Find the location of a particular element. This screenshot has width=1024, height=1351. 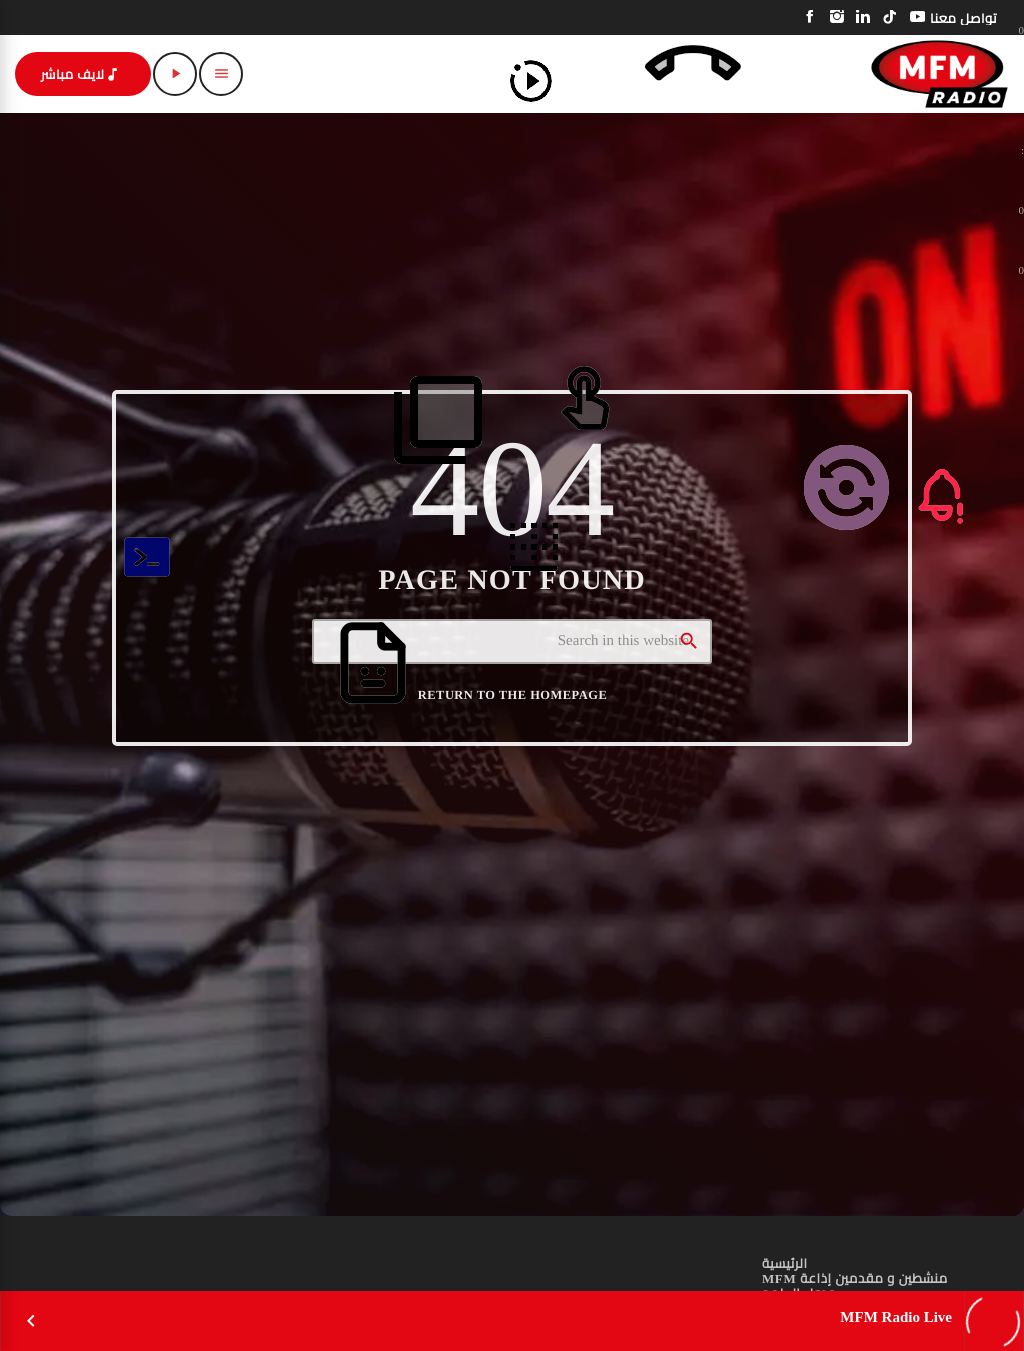

notification alert requiring attention is located at coordinates (942, 495).